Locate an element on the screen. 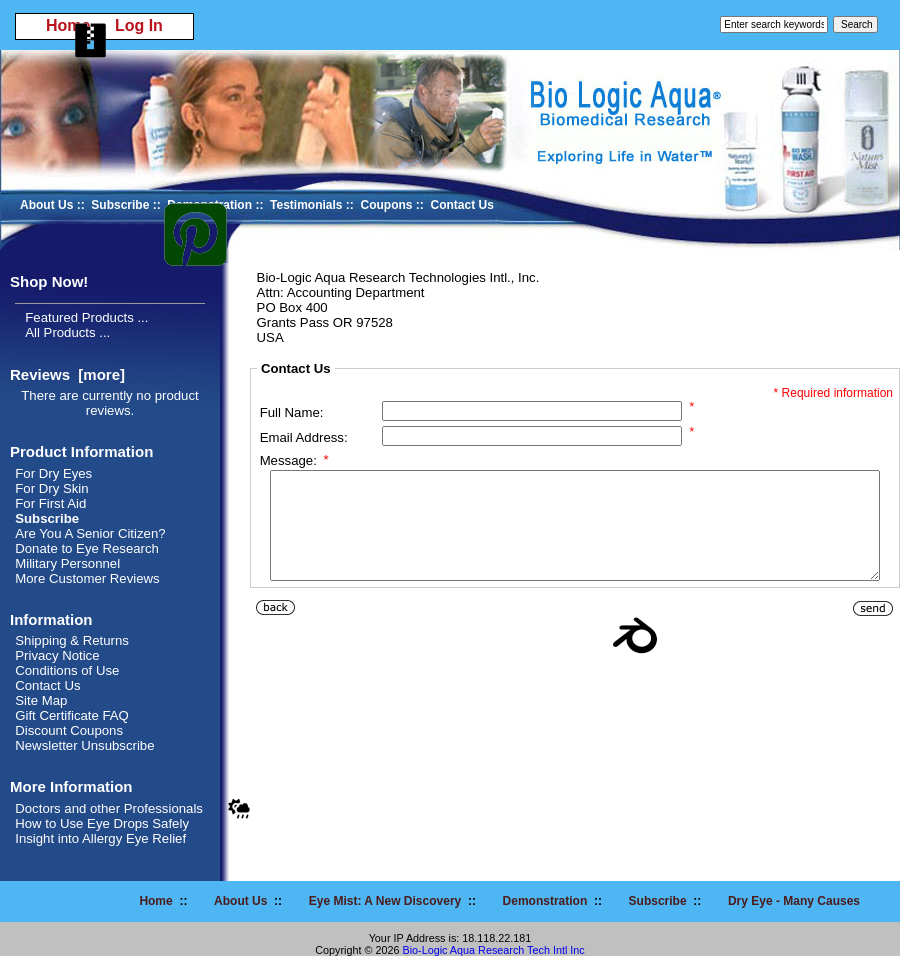 The image size is (900, 956). current weather conditions with mixed sun and rain is located at coordinates (239, 809).